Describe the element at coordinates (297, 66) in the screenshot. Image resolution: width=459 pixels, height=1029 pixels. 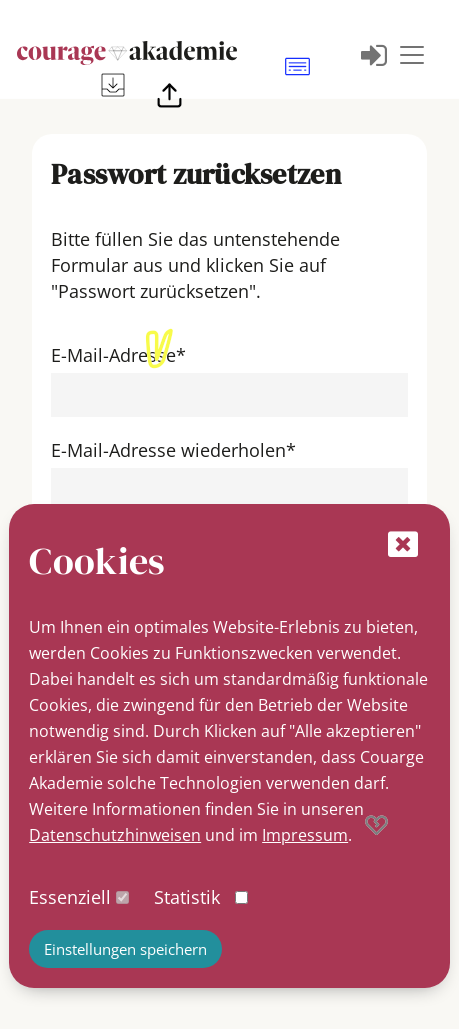
I see `open on-screen keyboard` at that location.